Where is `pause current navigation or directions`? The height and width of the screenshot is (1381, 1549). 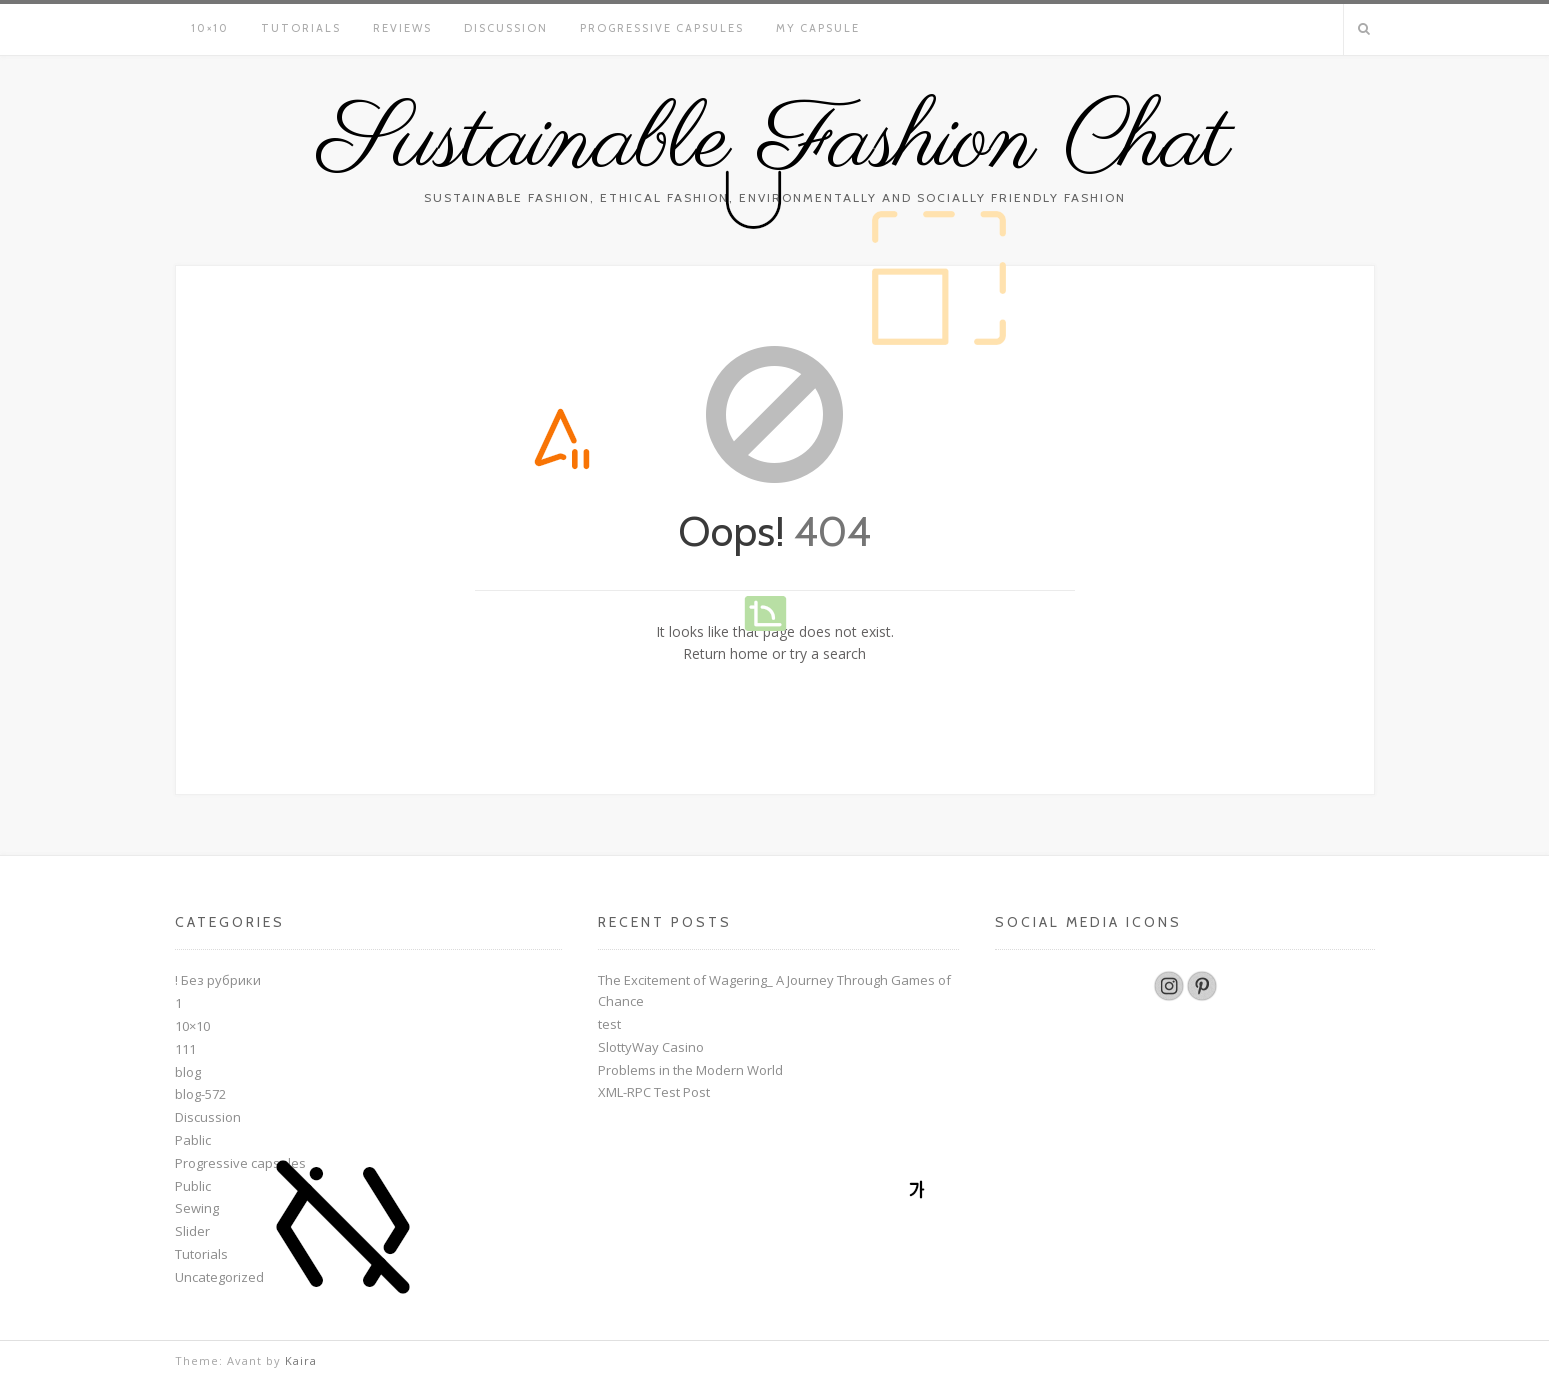 pause current navigation or directions is located at coordinates (560, 437).